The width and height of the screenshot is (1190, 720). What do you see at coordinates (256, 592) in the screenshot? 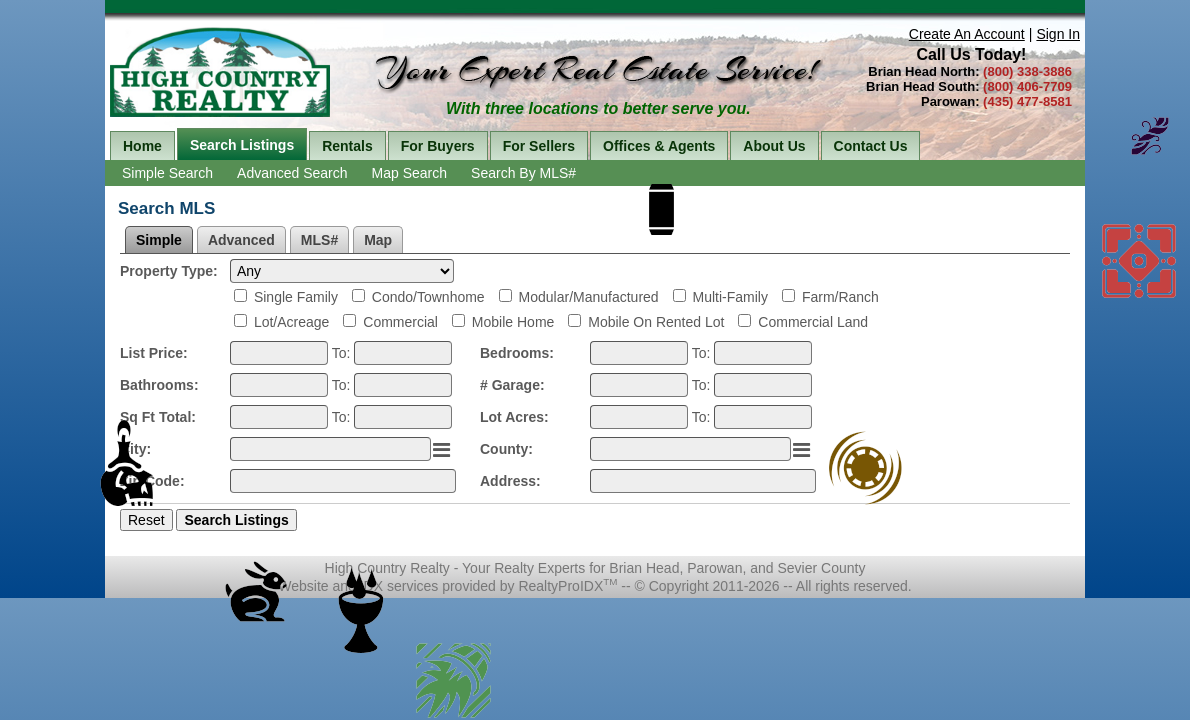
I see `indicates rabbit or bunny-related content` at bounding box center [256, 592].